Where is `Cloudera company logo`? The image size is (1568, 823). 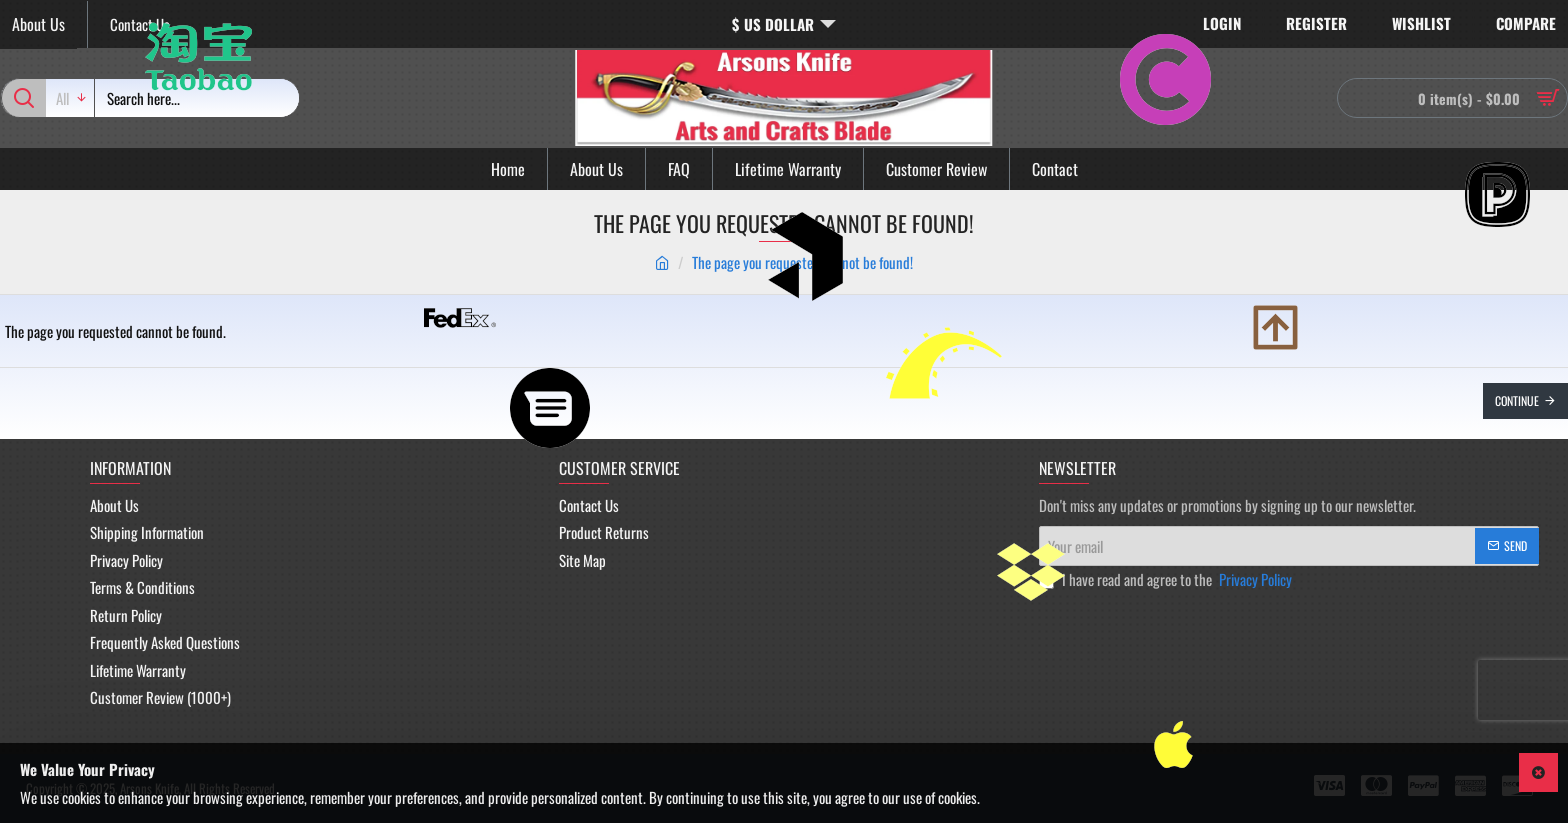
Cloudera company logo is located at coordinates (1165, 79).